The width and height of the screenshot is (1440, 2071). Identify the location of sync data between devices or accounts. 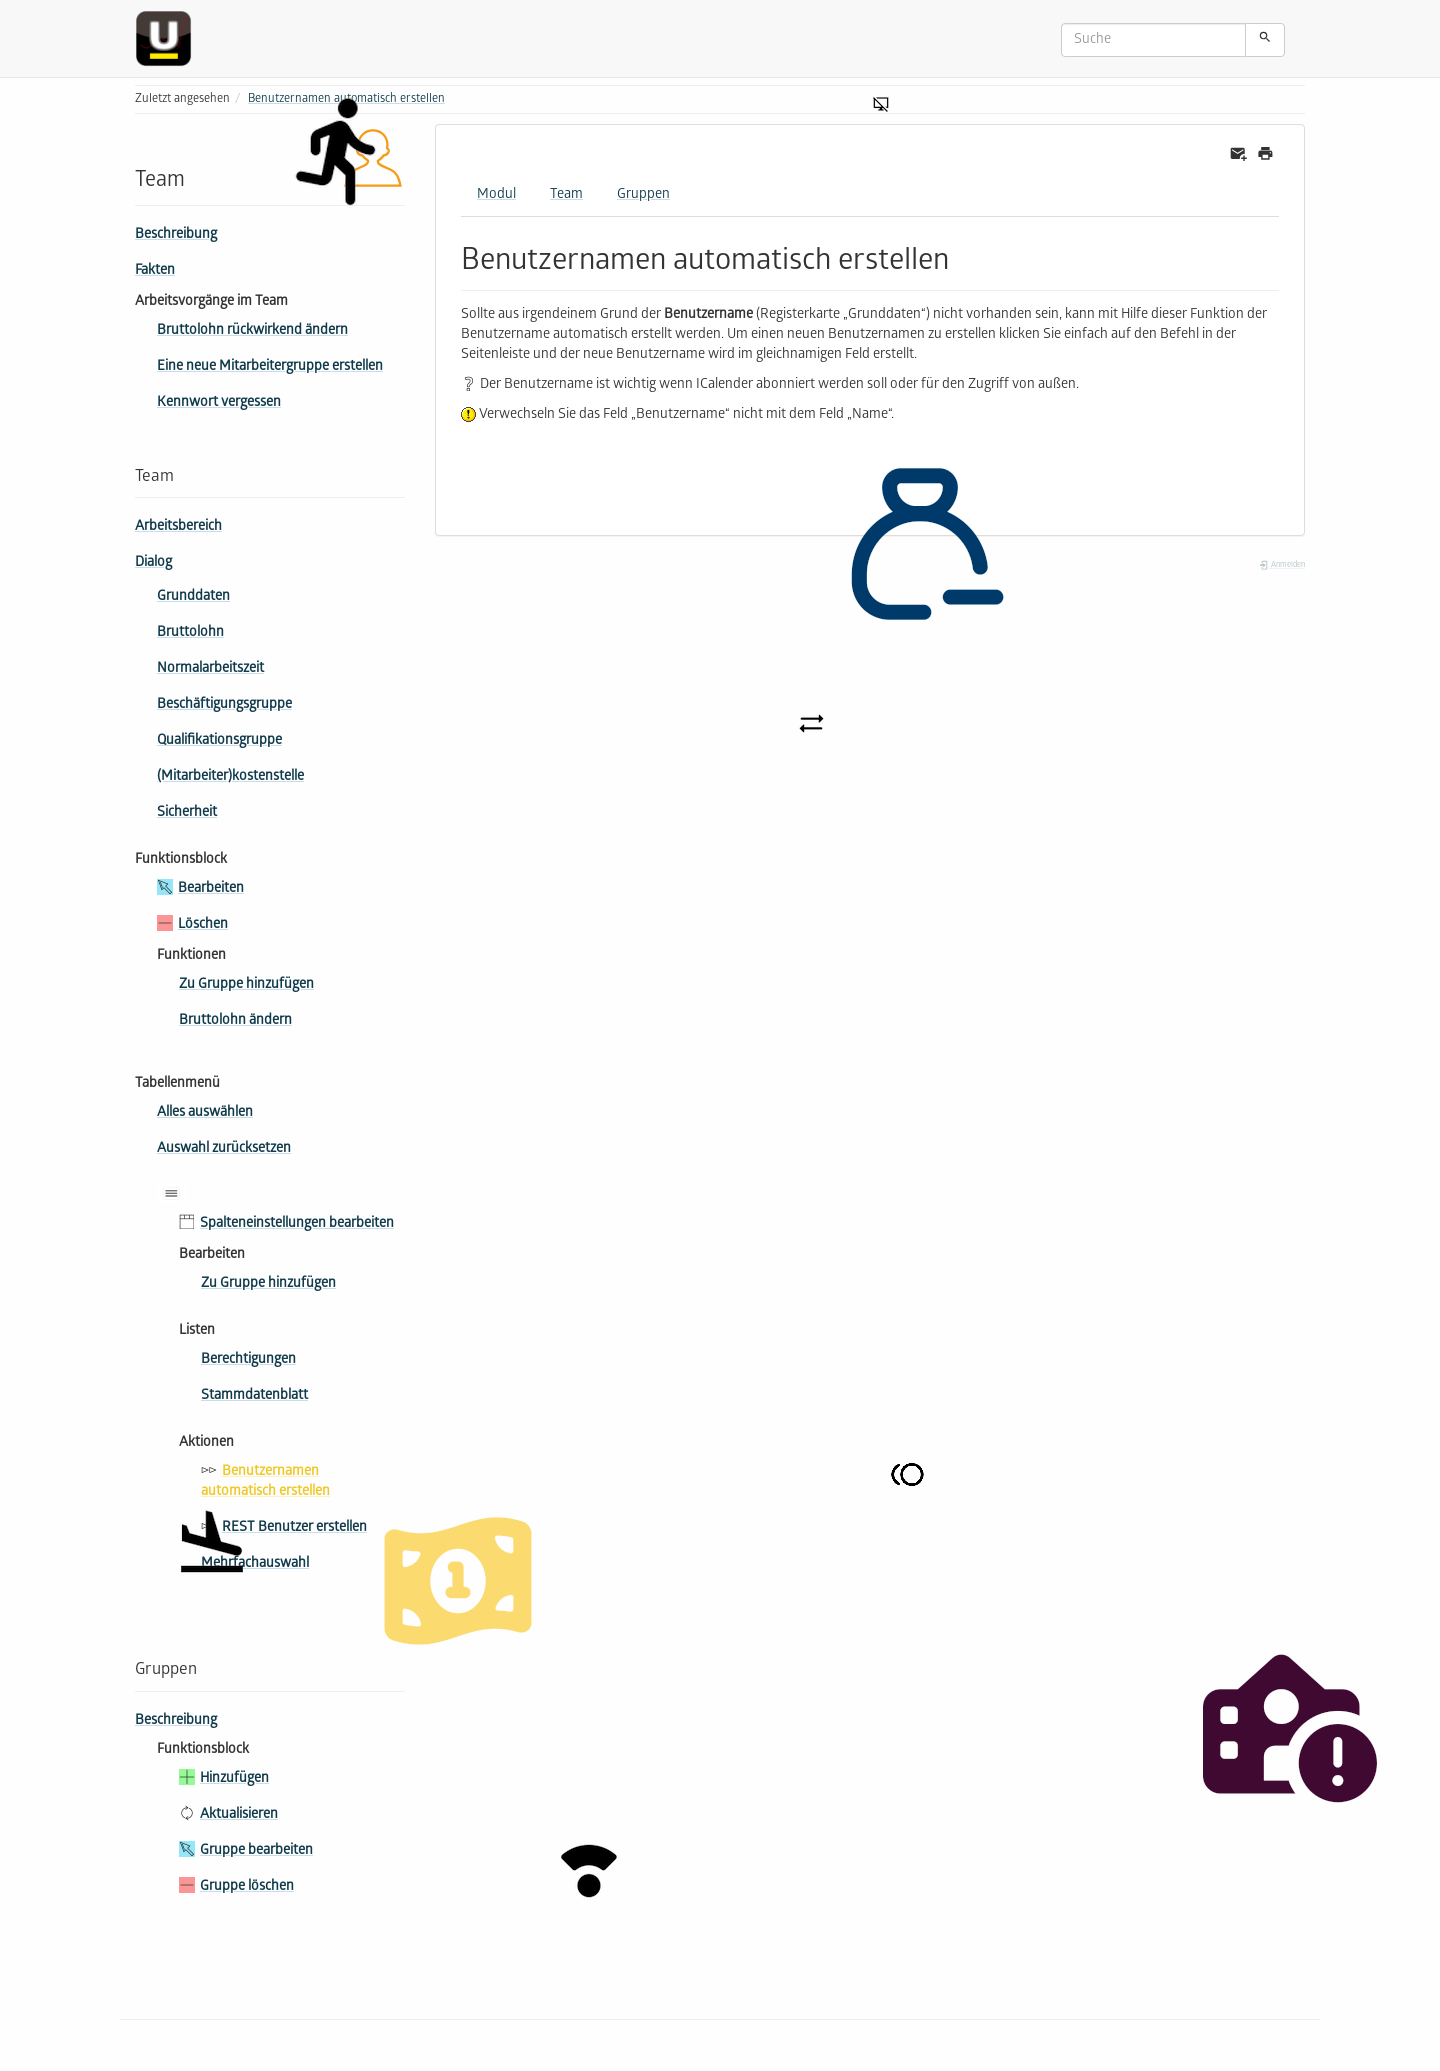
(811, 723).